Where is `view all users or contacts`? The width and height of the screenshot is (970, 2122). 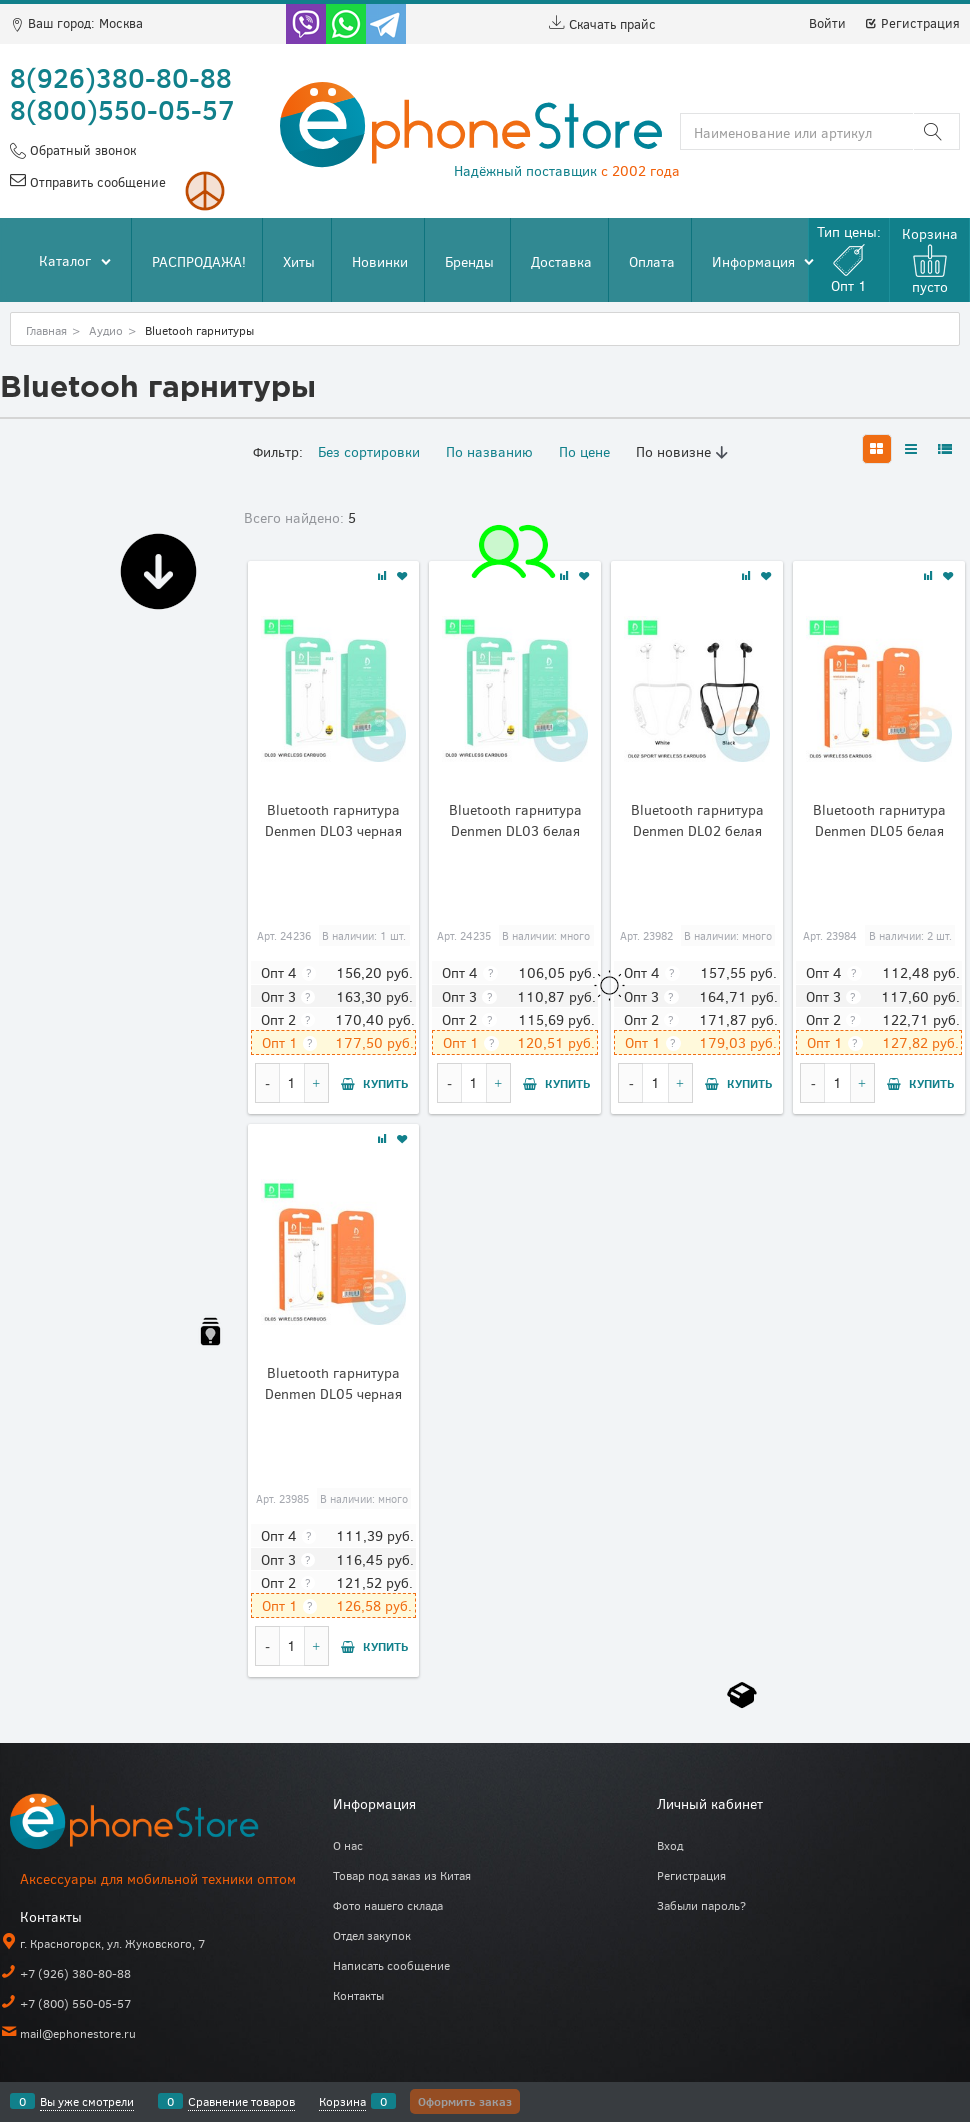
view all users or contacts is located at coordinates (513, 551).